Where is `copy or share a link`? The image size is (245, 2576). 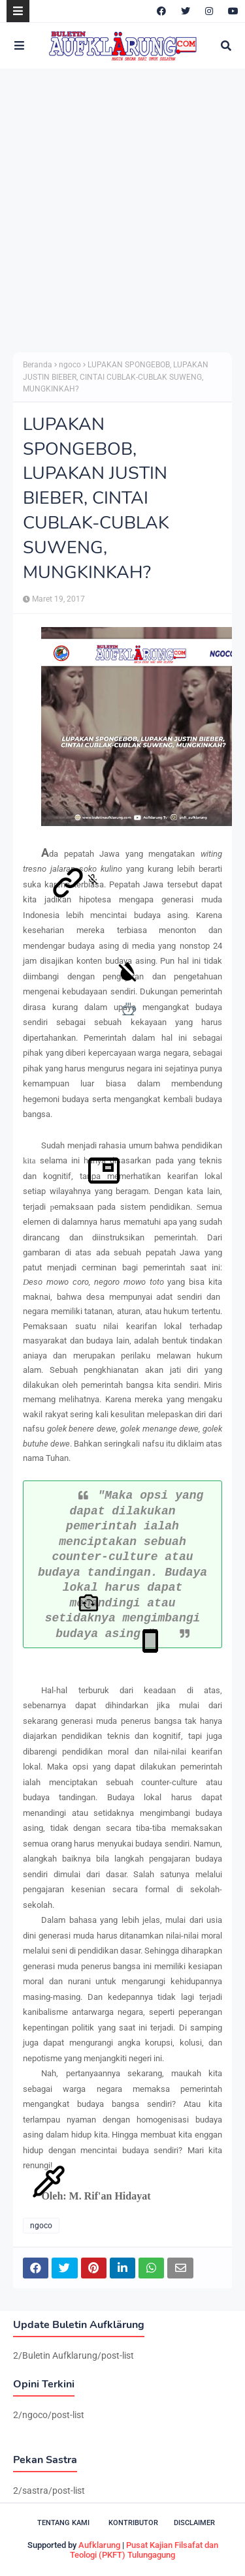 copy or share a link is located at coordinates (68, 883).